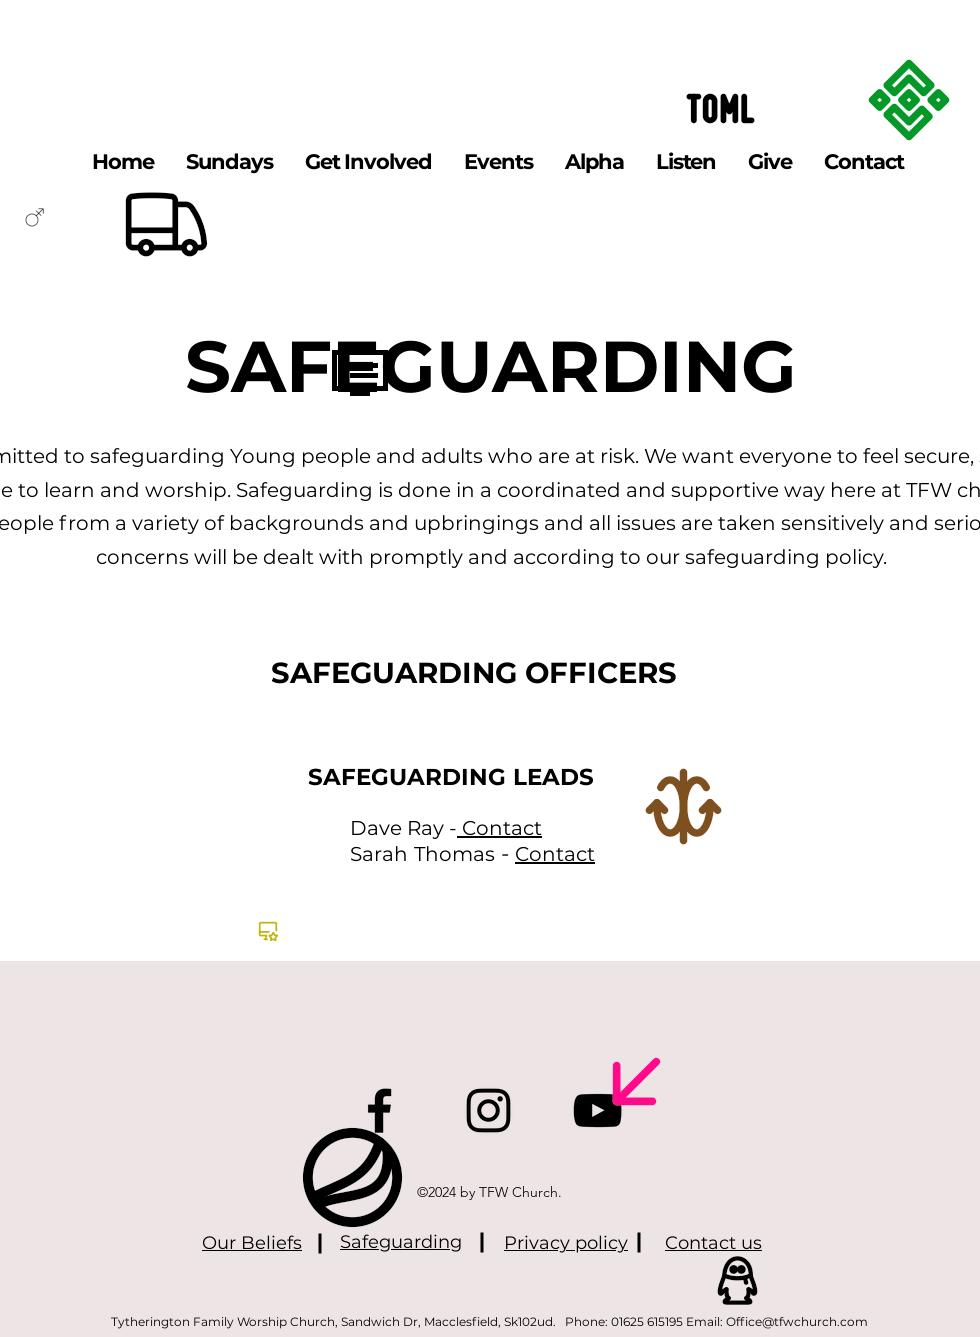 This screenshot has height=1337, width=980. I want to click on track your delivery status, so click(166, 221).